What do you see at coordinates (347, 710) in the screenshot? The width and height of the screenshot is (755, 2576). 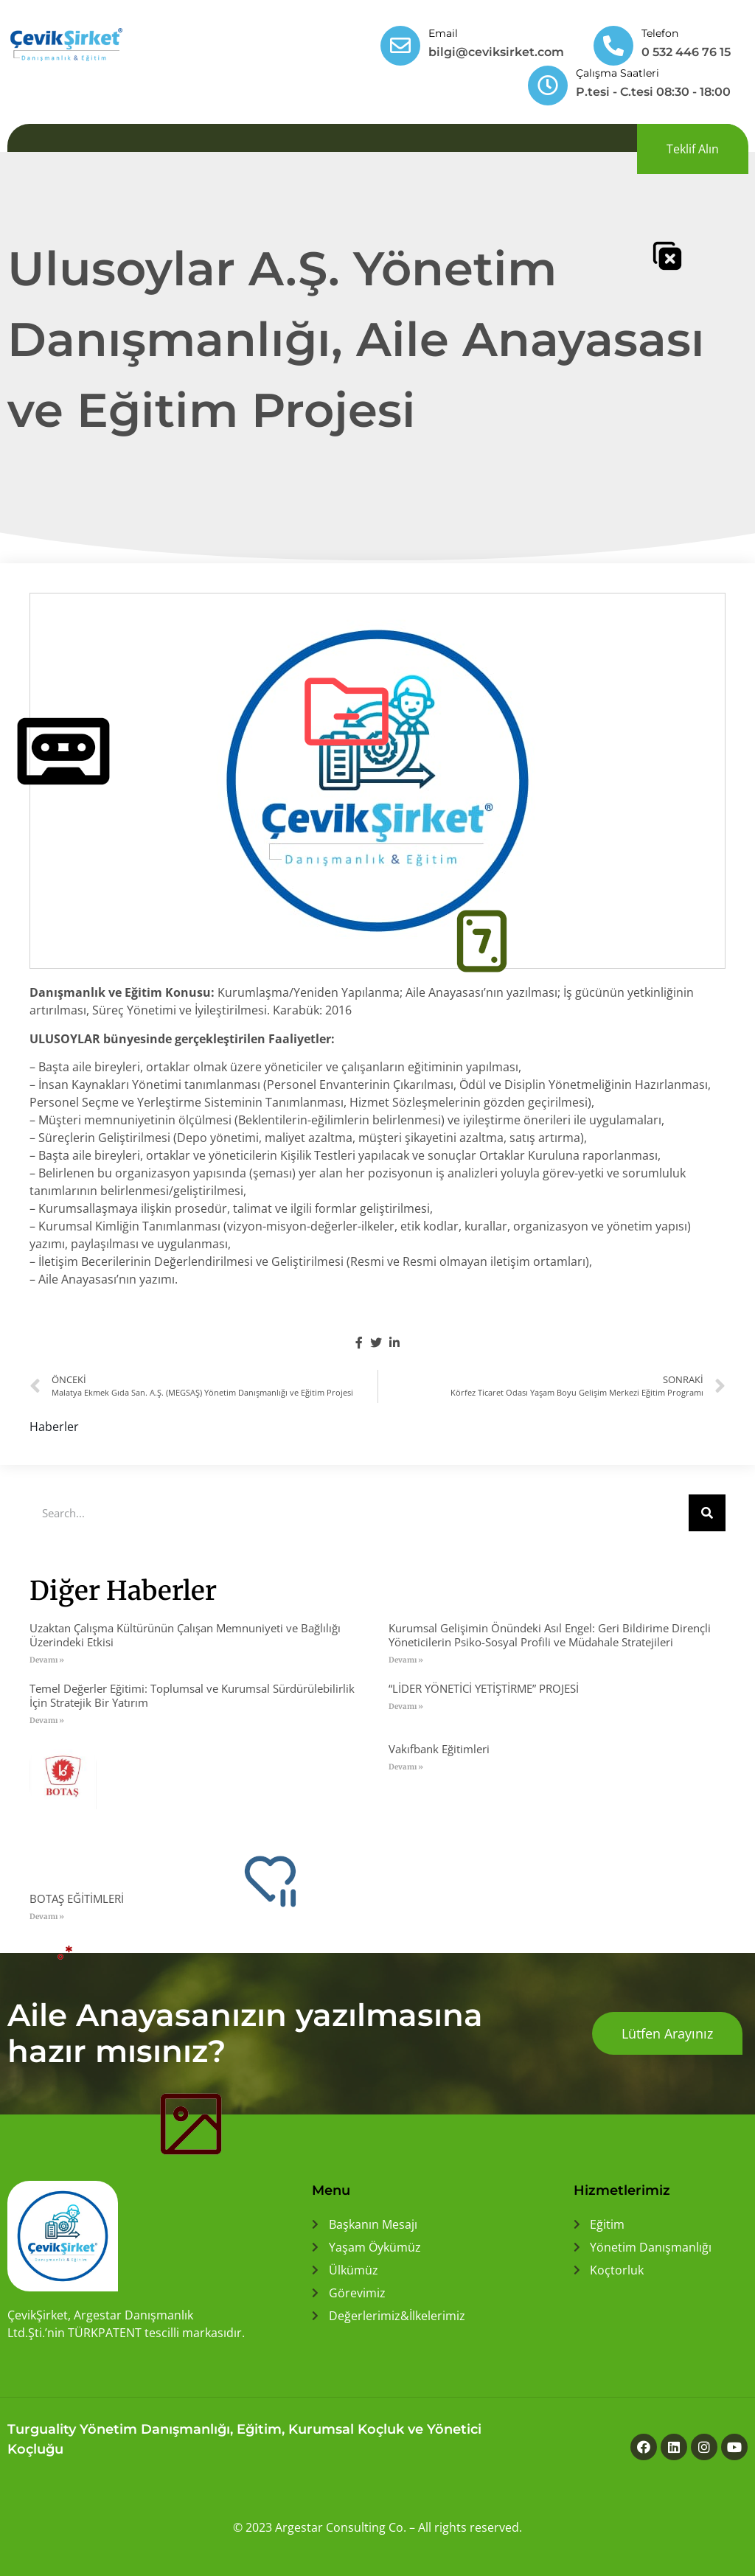 I see `remove a folder` at bounding box center [347, 710].